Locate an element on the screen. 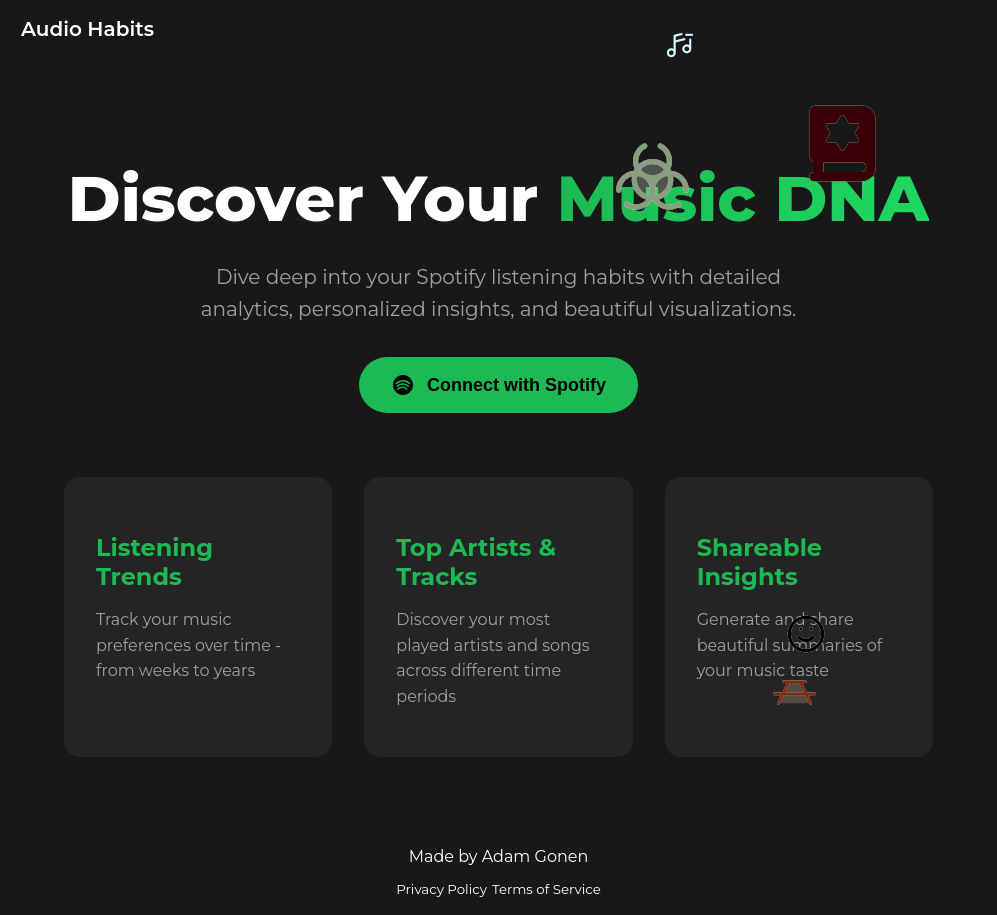 The width and height of the screenshot is (997, 915). add an emoji or reaction is located at coordinates (806, 634).